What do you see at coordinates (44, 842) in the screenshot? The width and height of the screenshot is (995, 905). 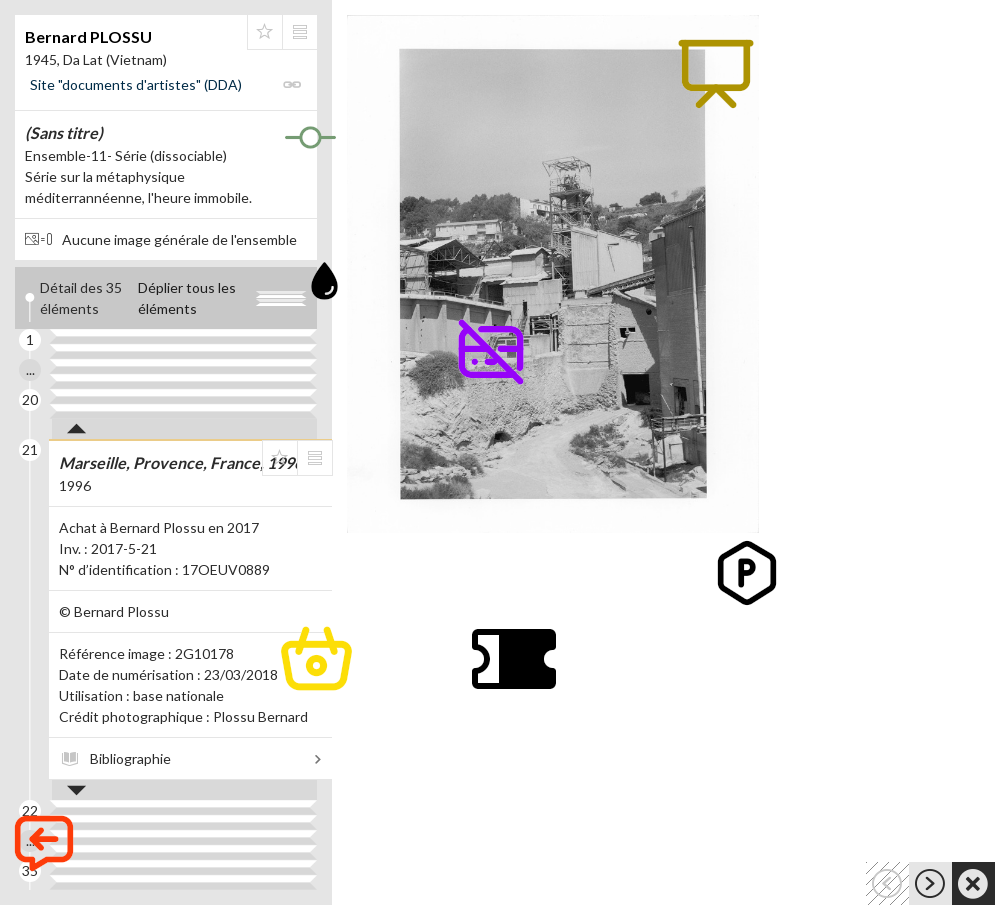 I see `reply to a message` at bounding box center [44, 842].